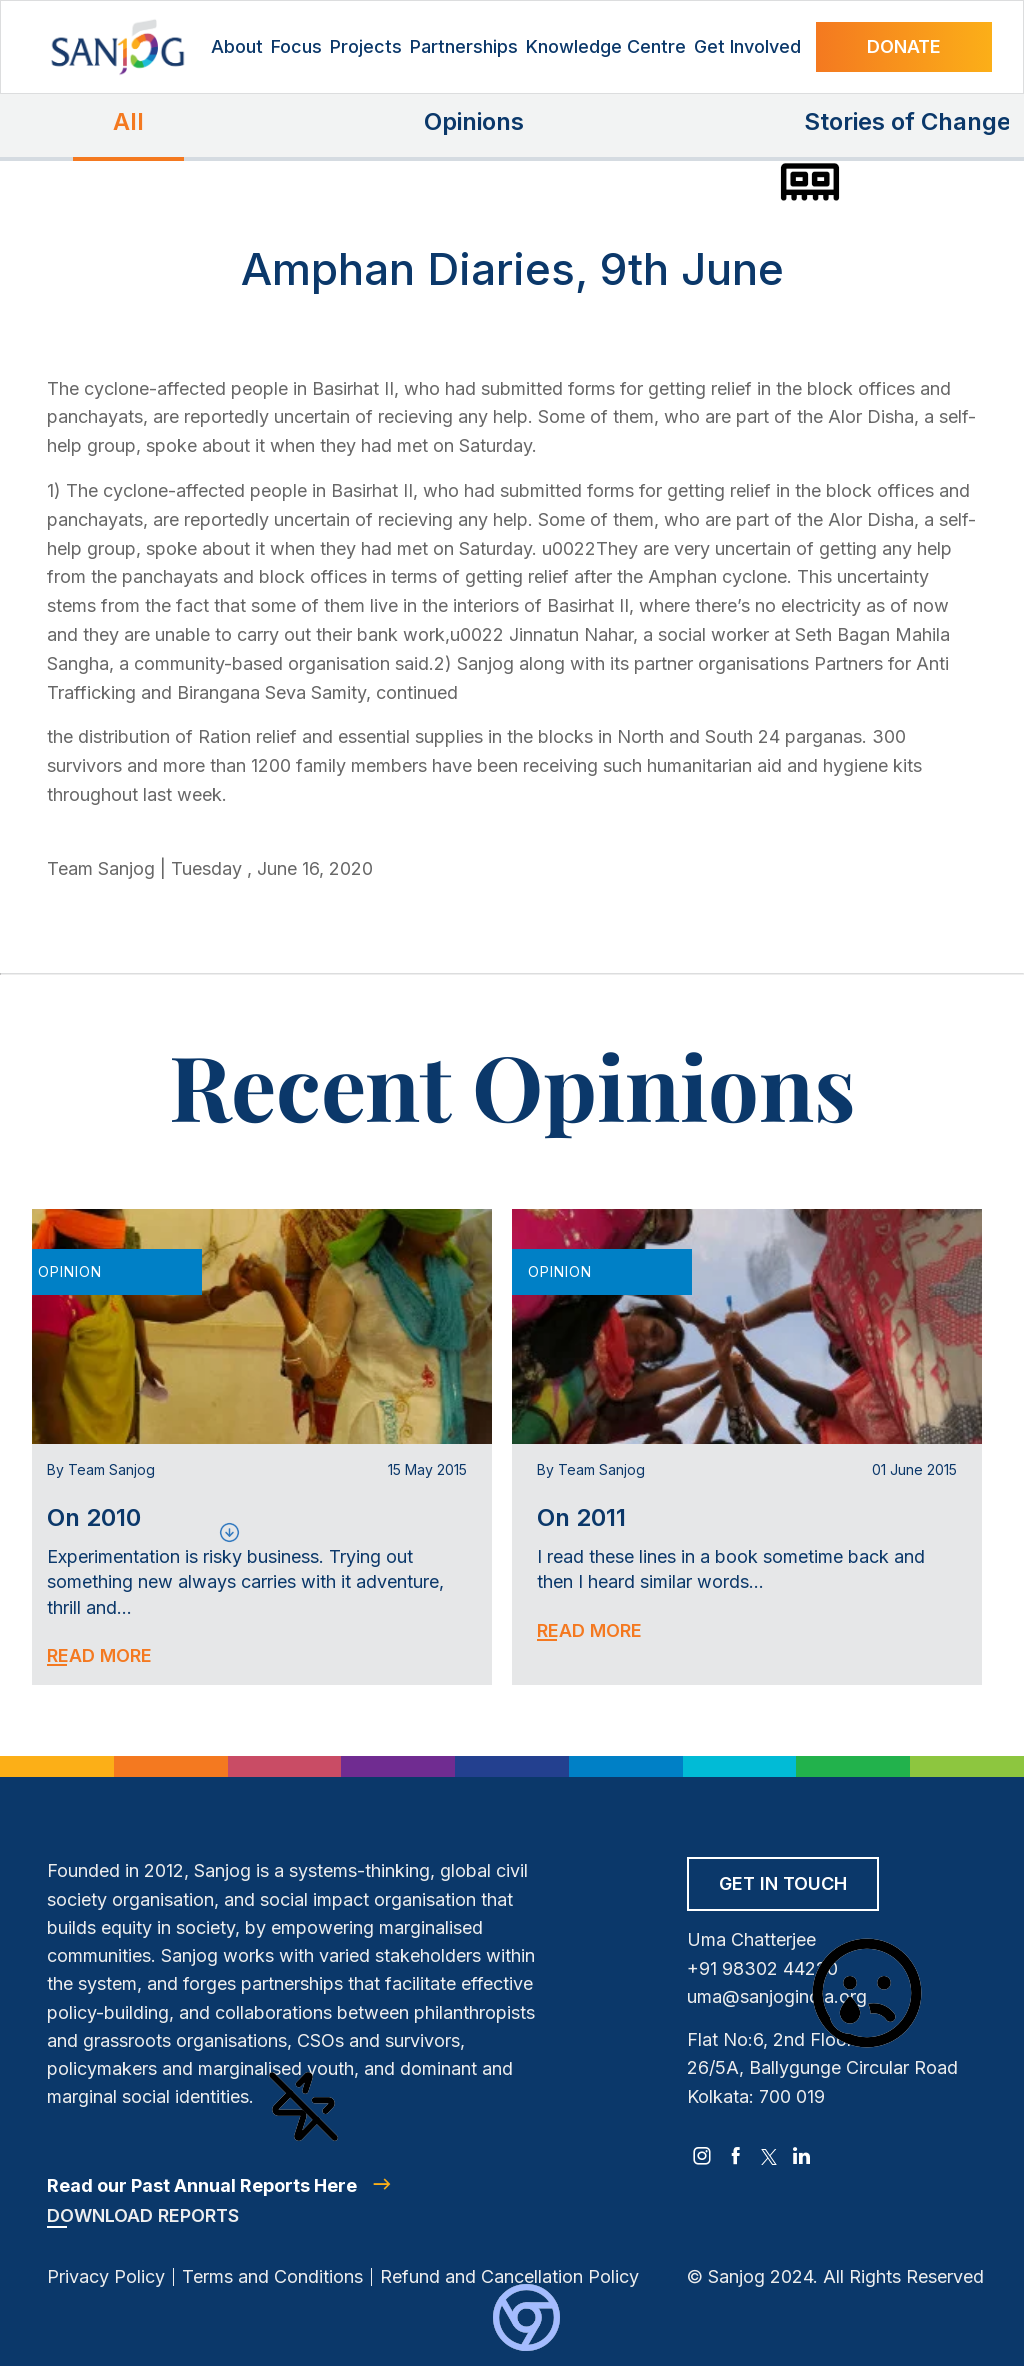 The image size is (1024, 2366). I want to click on disable flash or quick actions, so click(303, 2106).